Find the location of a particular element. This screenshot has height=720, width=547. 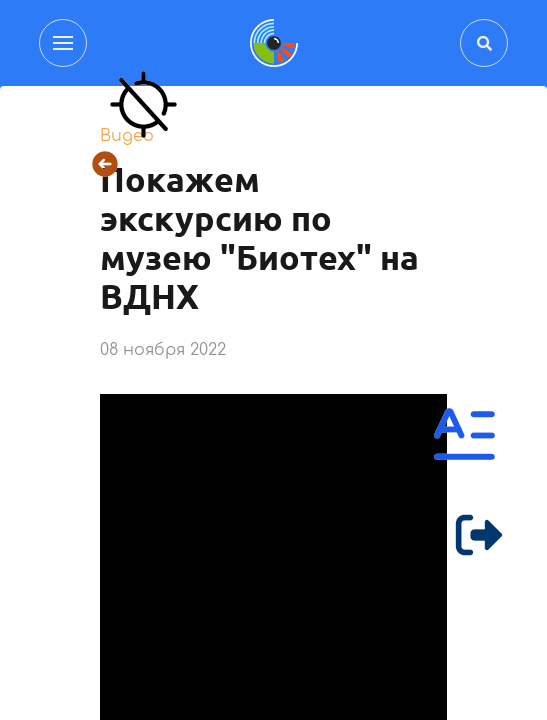

log out of your account is located at coordinates (479, 535).